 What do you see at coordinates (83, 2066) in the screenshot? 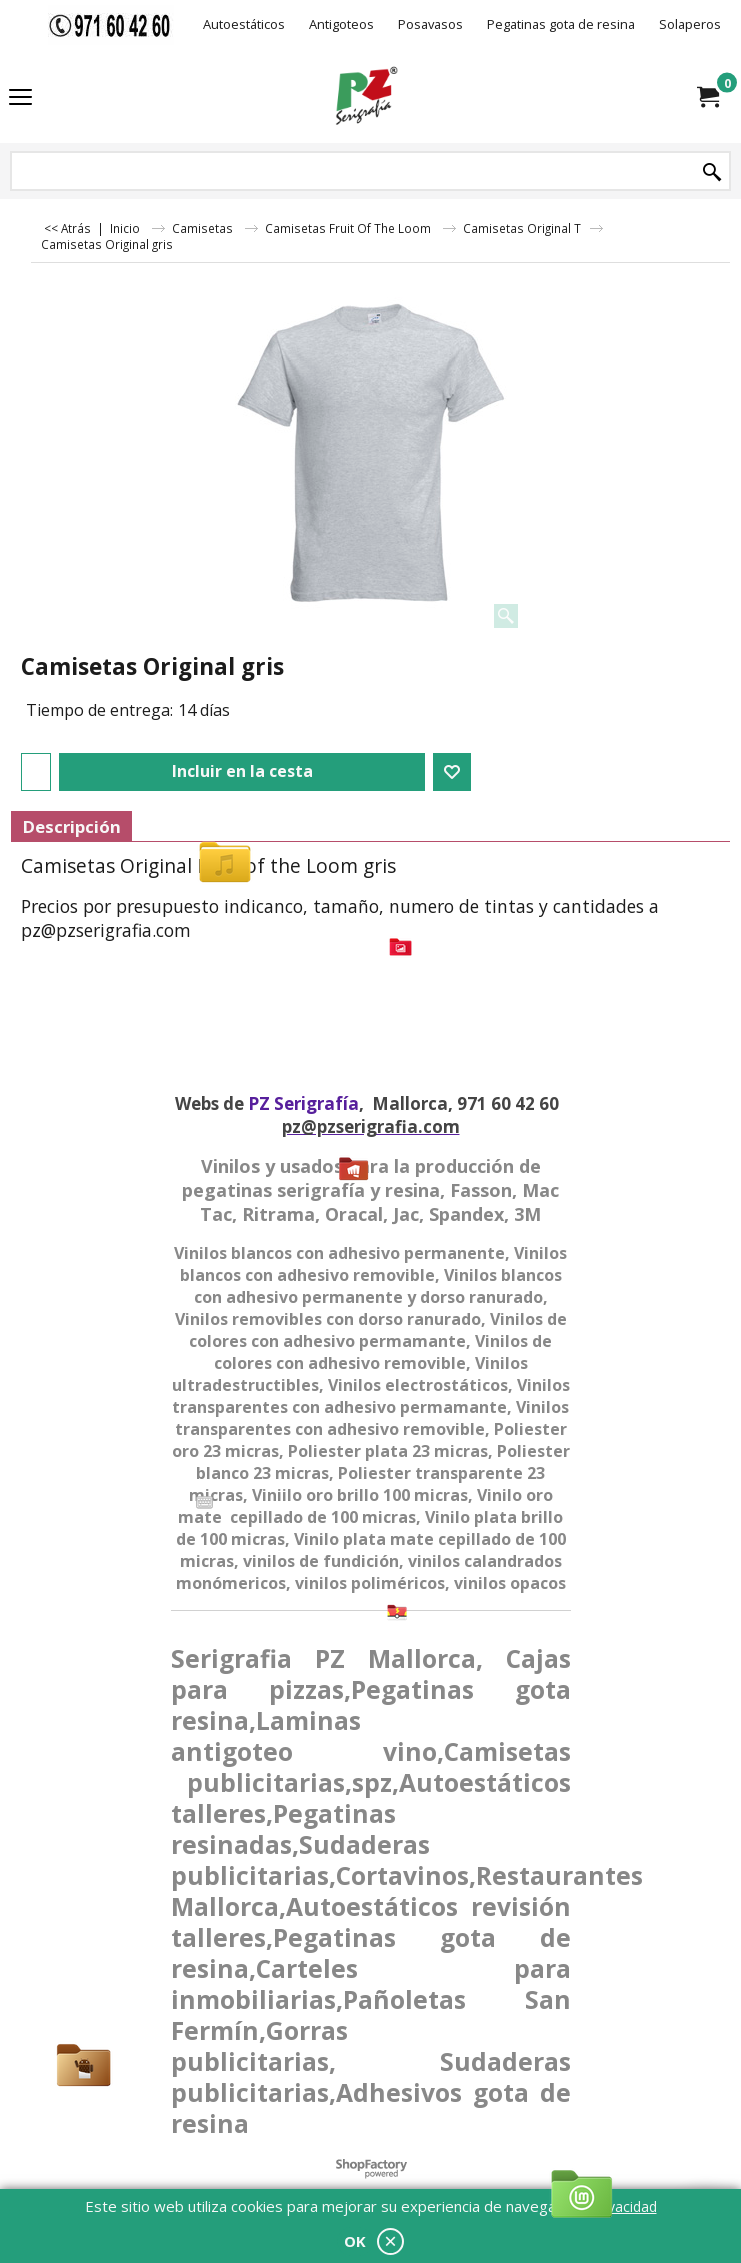
I see `folder containing android ice cream sandwich system files` at bounding box center [83, 2066].